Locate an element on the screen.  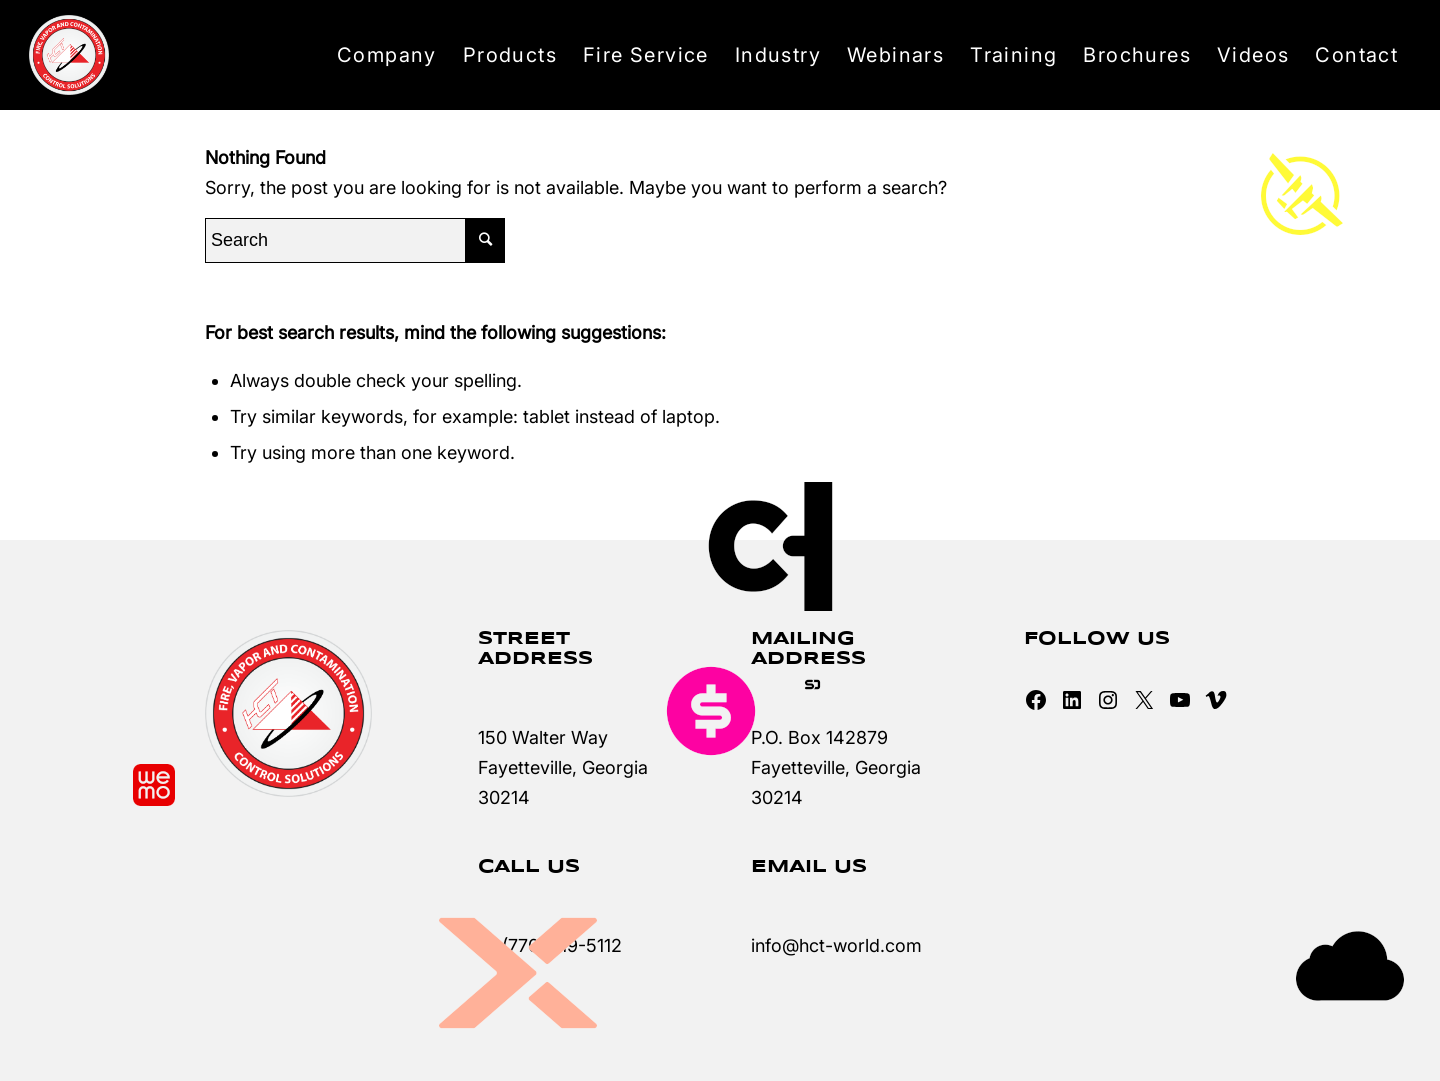
castorama home improvement store logo is located at coordinates (770, 546).